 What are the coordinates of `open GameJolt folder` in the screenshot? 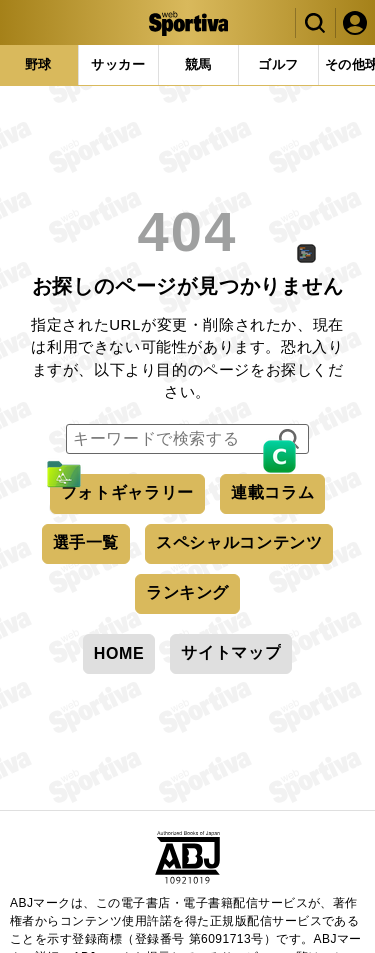 It's located at (64, 475).